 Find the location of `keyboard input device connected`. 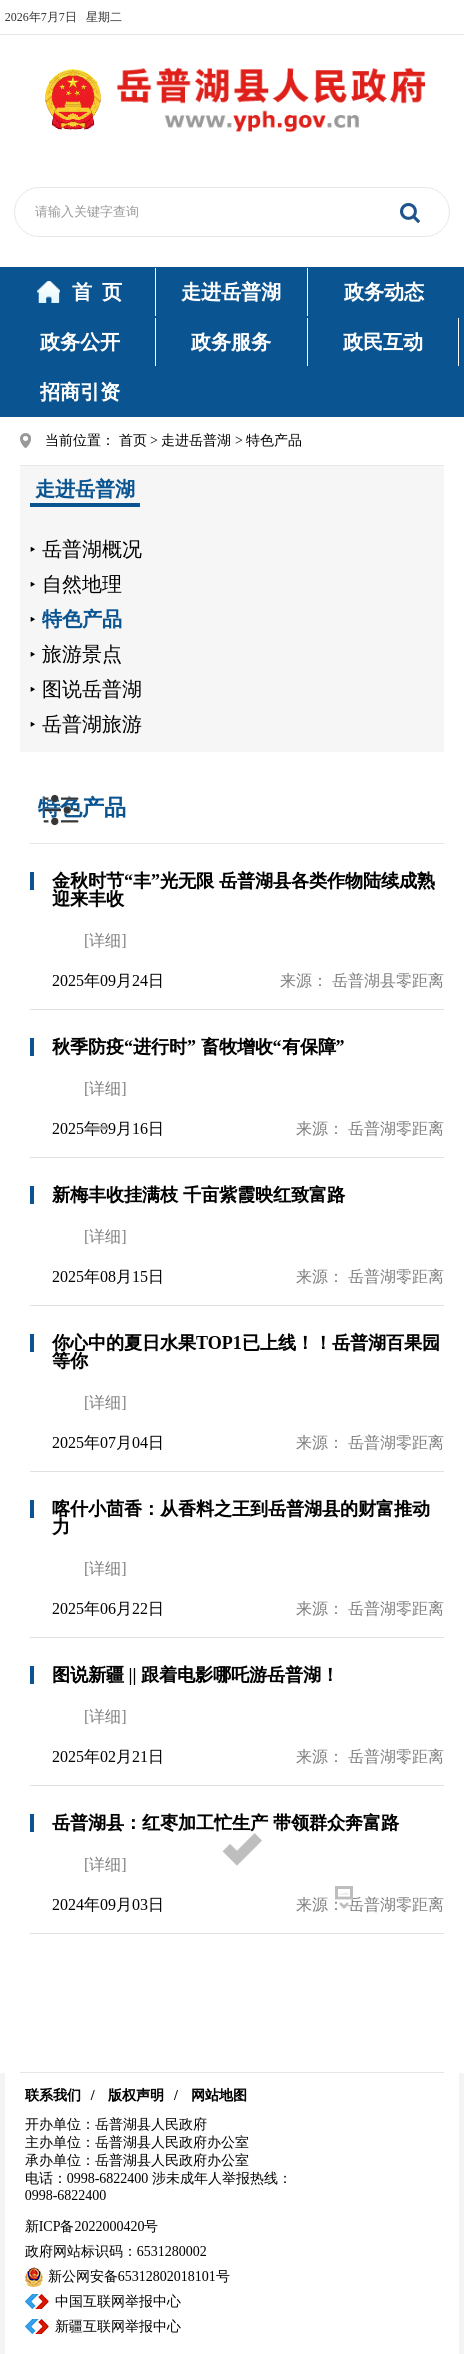

keyboard input device connected is located at coordinates (96, 1125).